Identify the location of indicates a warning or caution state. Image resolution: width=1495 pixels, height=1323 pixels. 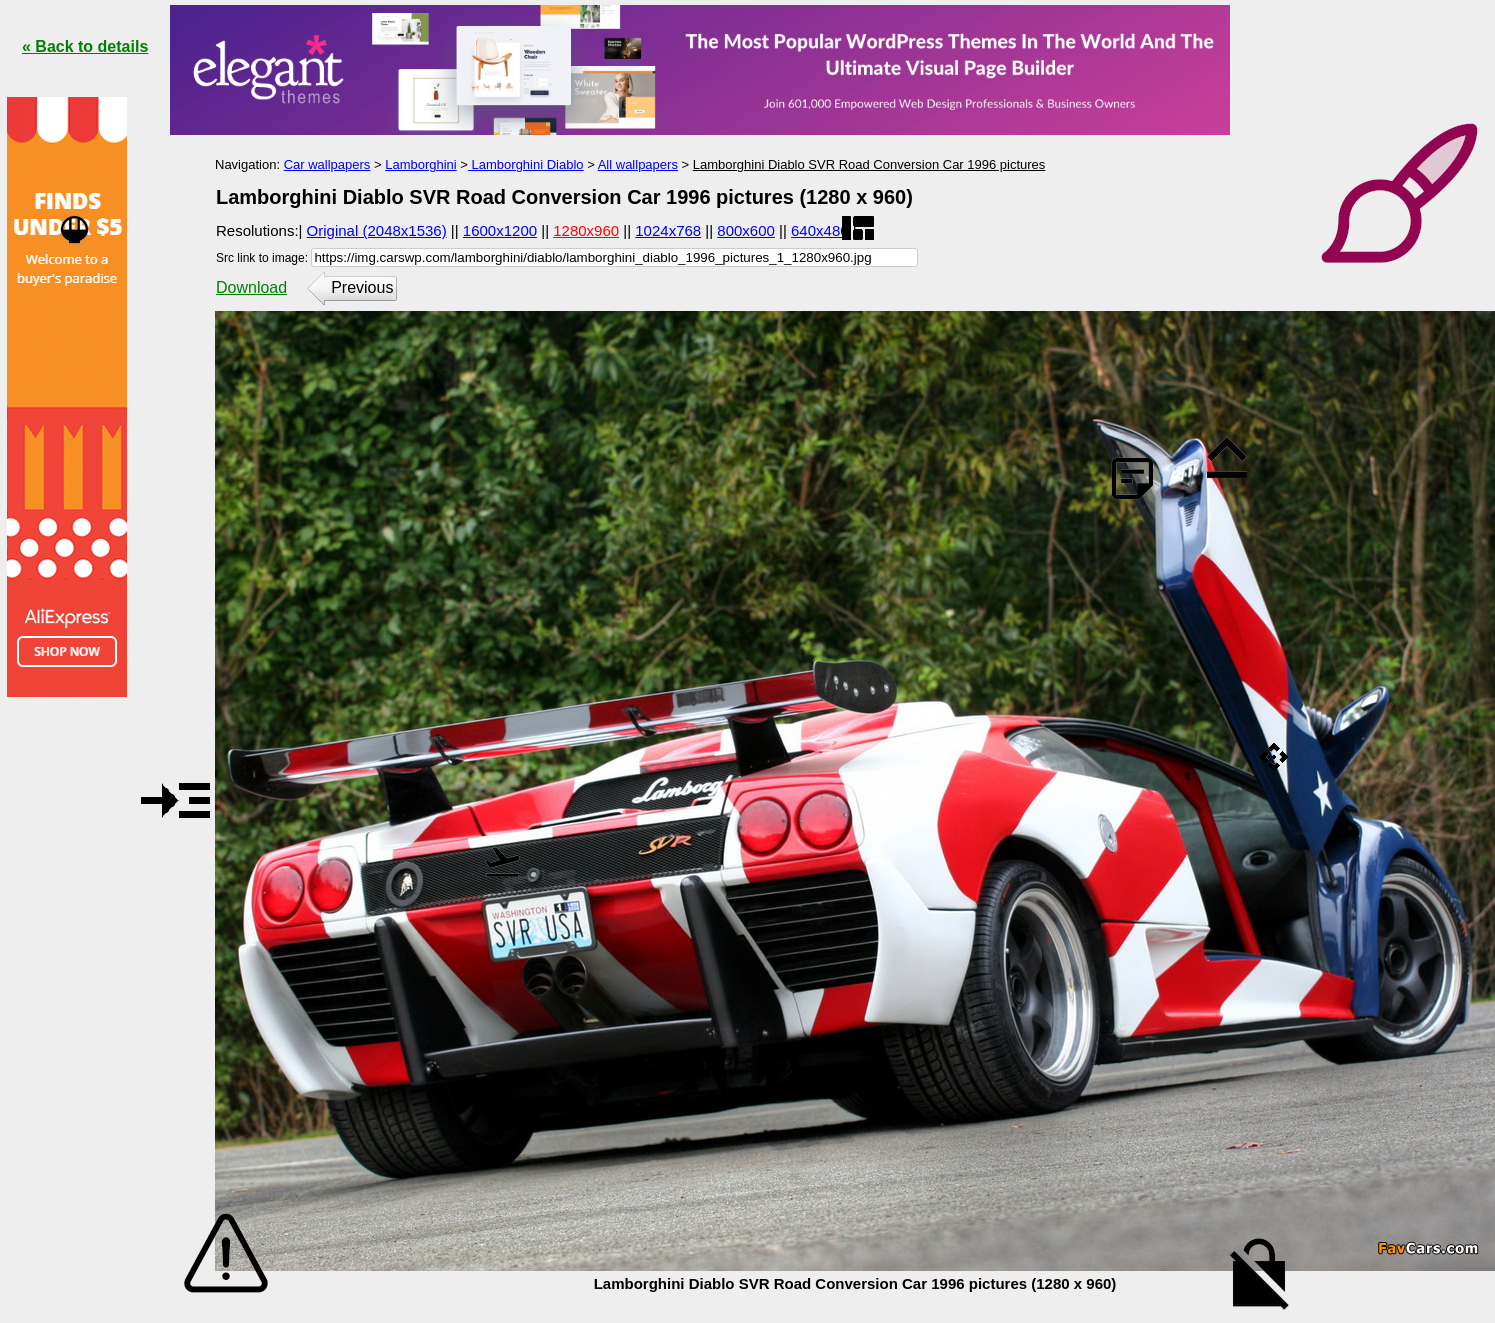
(226, 1253).